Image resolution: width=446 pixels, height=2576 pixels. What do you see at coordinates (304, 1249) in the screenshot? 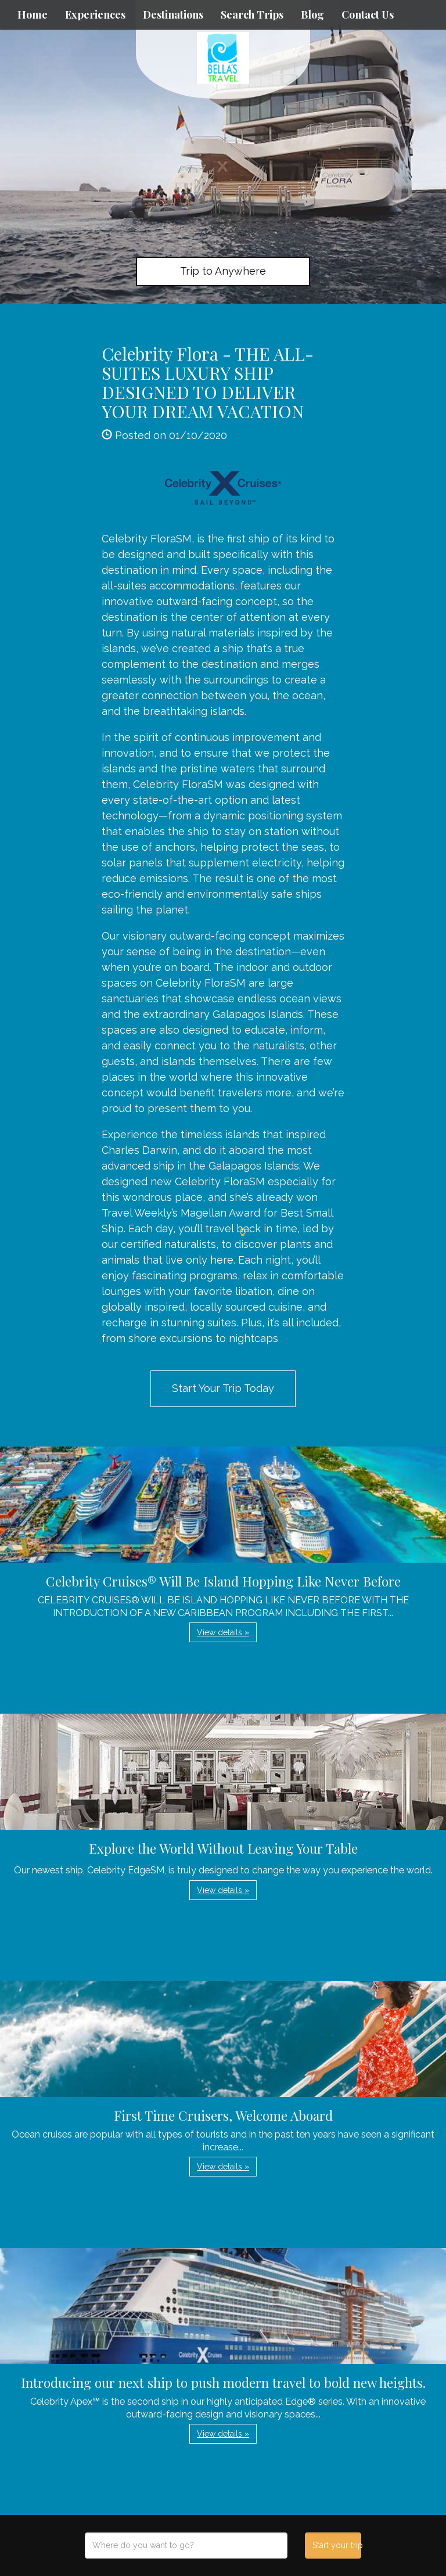
I see `indicates no wifi signal available` at bounding box center [304, 1249].